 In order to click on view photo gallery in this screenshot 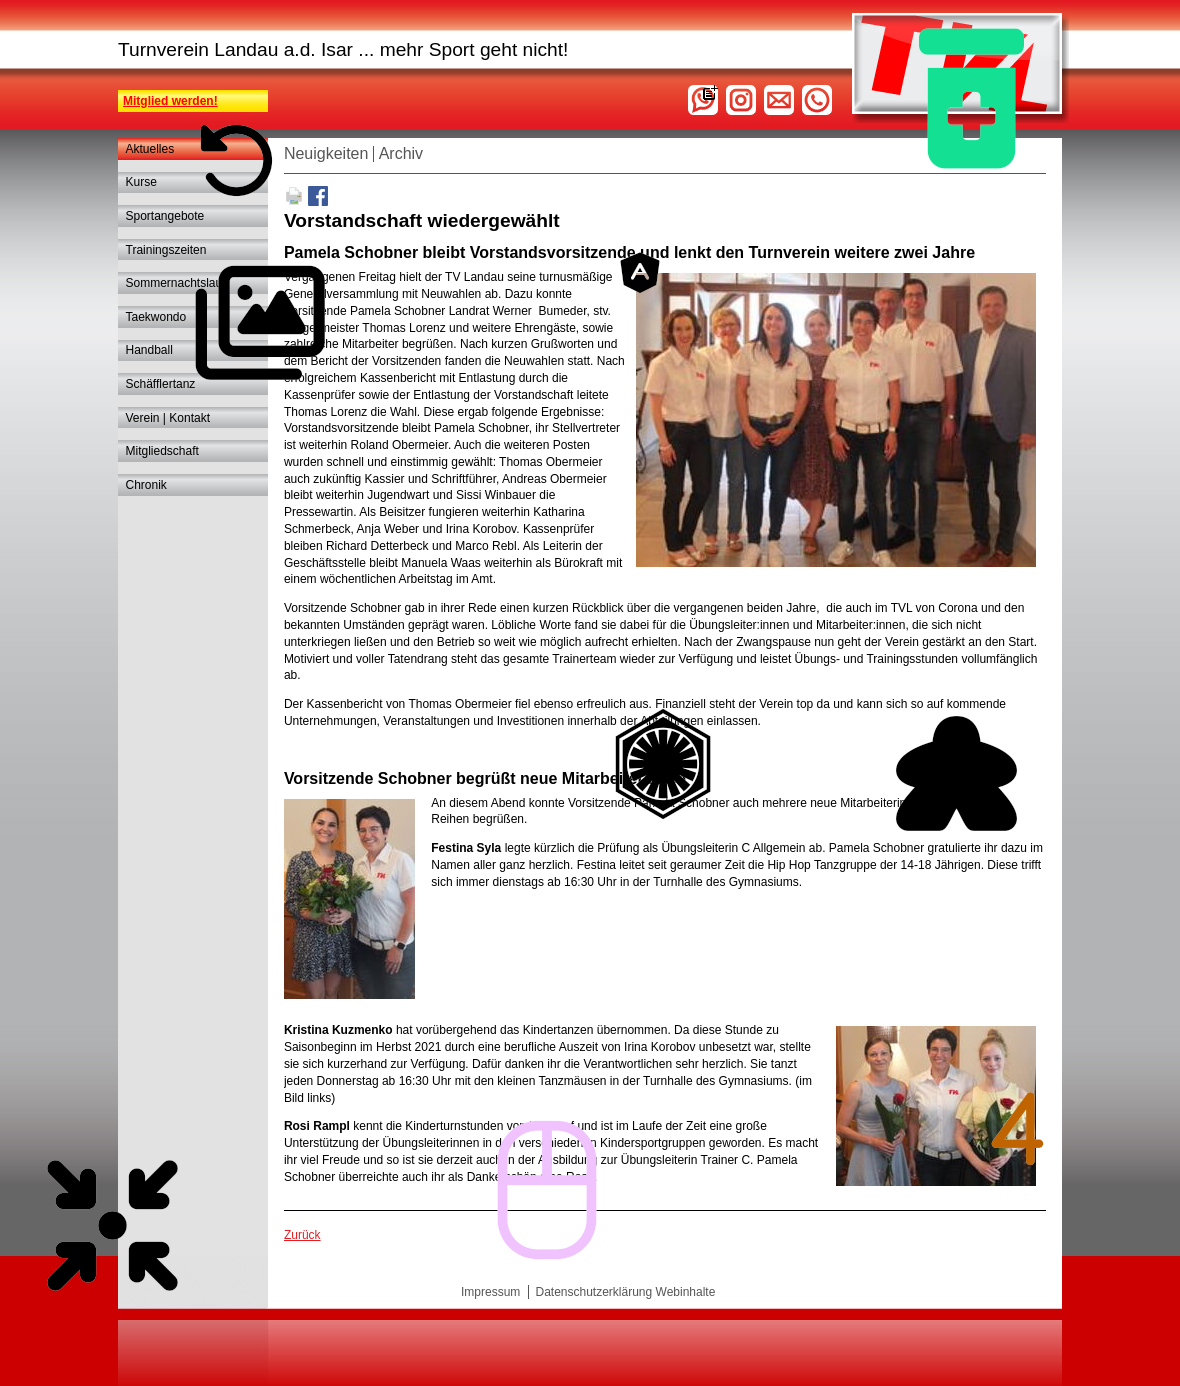, I will do `click(264, 319)`.